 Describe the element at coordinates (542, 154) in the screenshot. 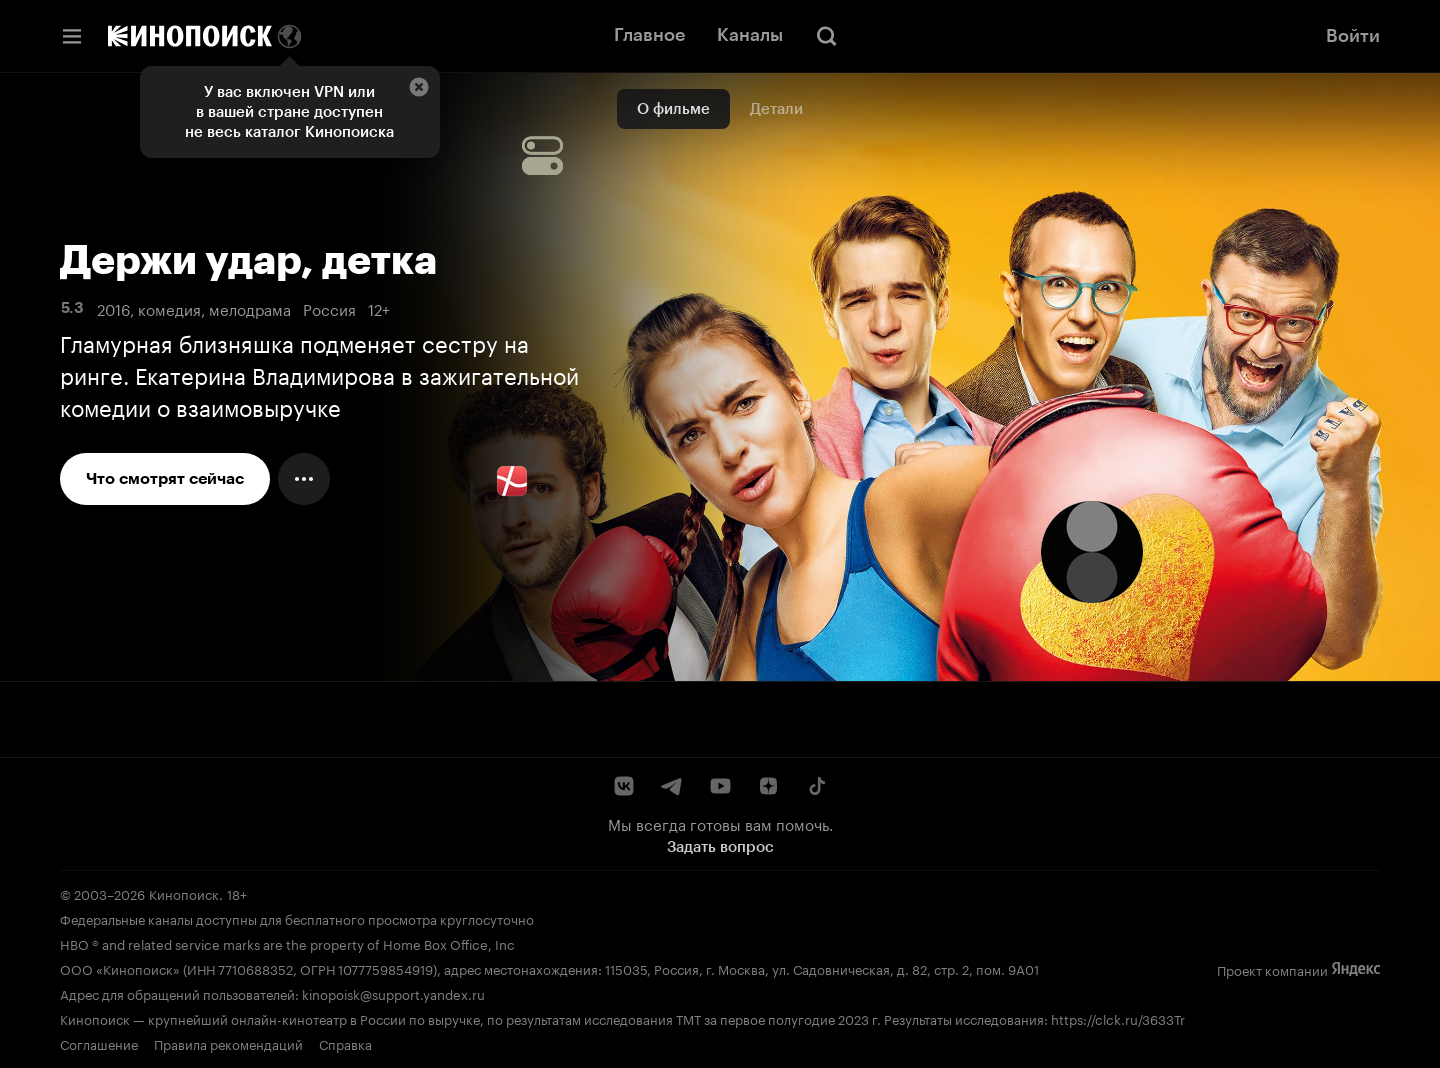

I see `access system tweaks and customization settings` at that location.